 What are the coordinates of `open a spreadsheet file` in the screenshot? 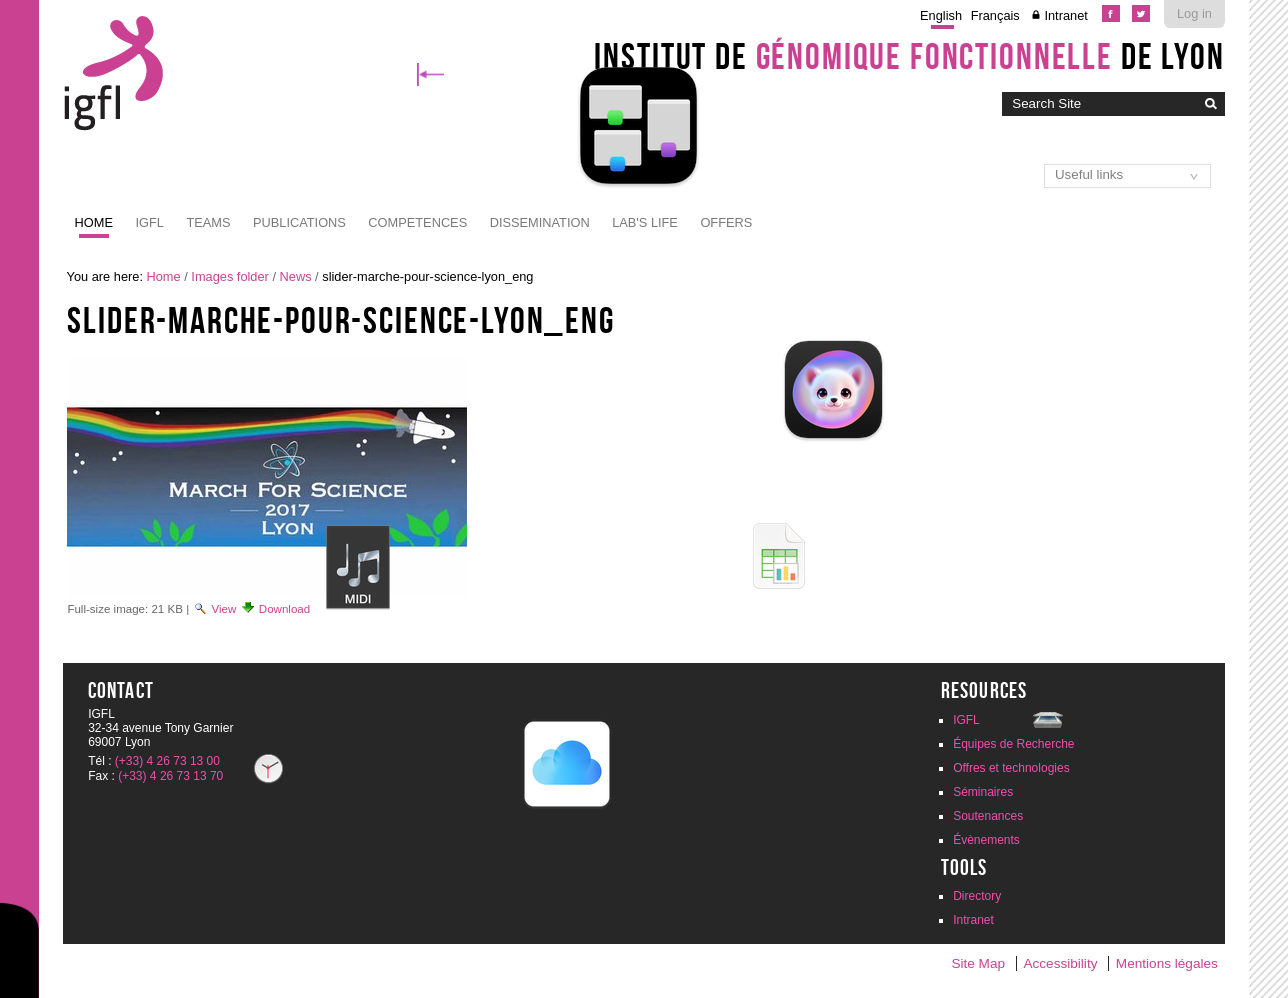 It's located at (779, 556).